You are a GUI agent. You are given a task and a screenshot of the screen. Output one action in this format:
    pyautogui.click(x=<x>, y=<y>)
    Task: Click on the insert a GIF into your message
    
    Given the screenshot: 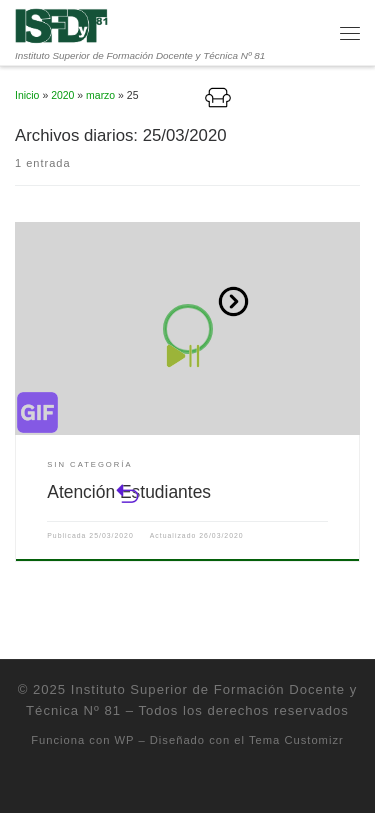 What is the action you would take?
    pyautogui.click(x=37, y=412)
    